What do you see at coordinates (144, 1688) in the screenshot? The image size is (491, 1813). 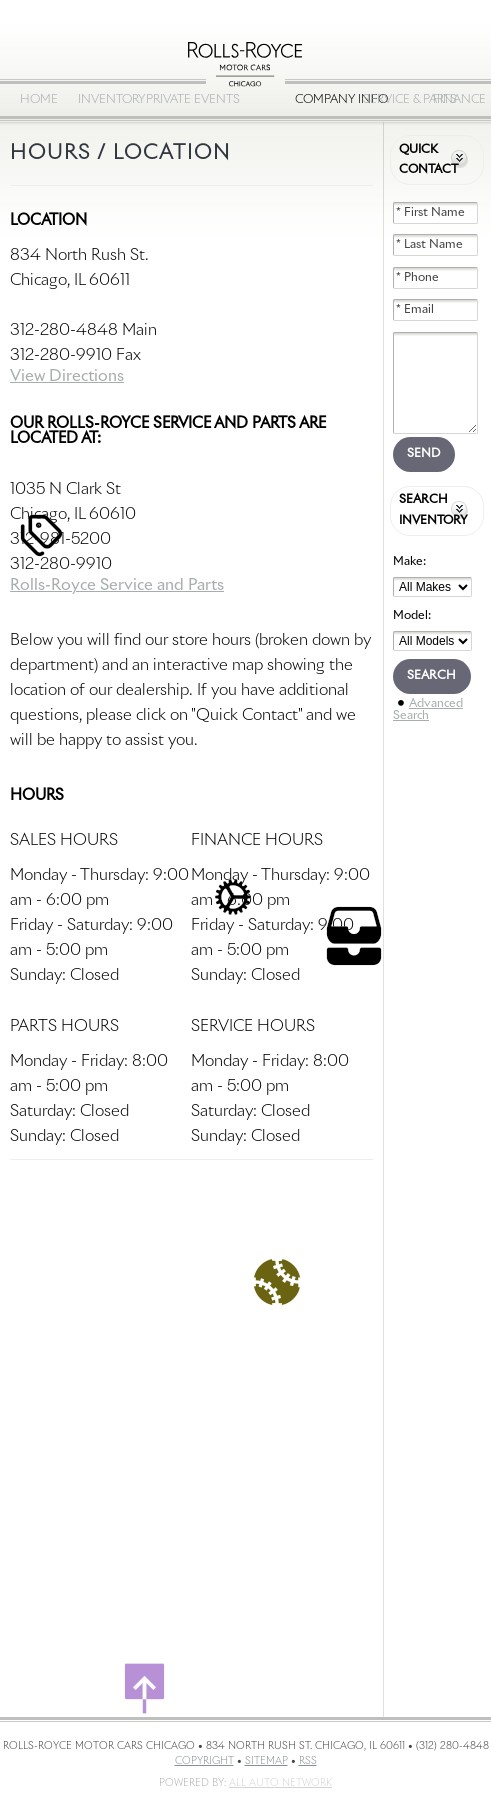 I see `upload or push content to a server` at bounding box center [144, 1688].